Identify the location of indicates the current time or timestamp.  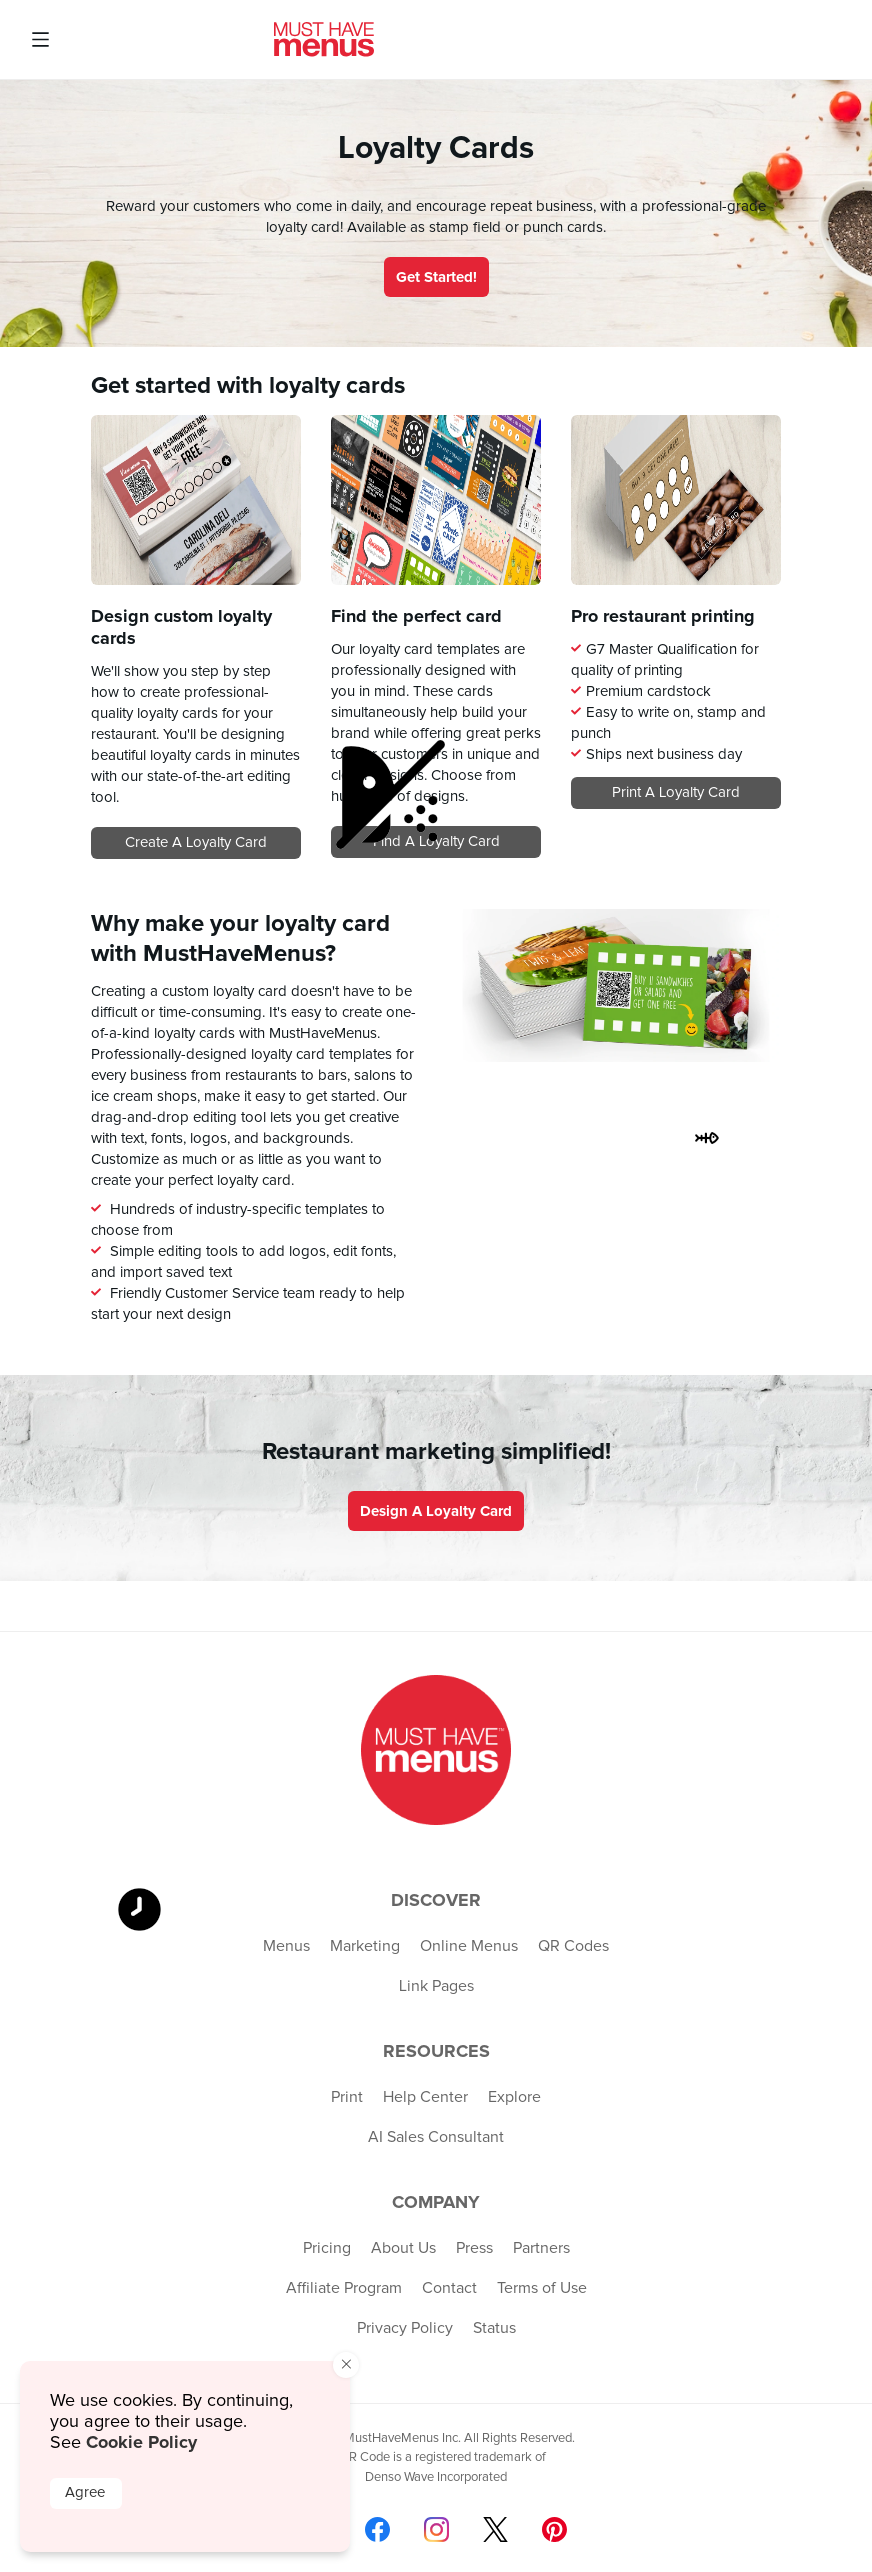
(139, 1909).